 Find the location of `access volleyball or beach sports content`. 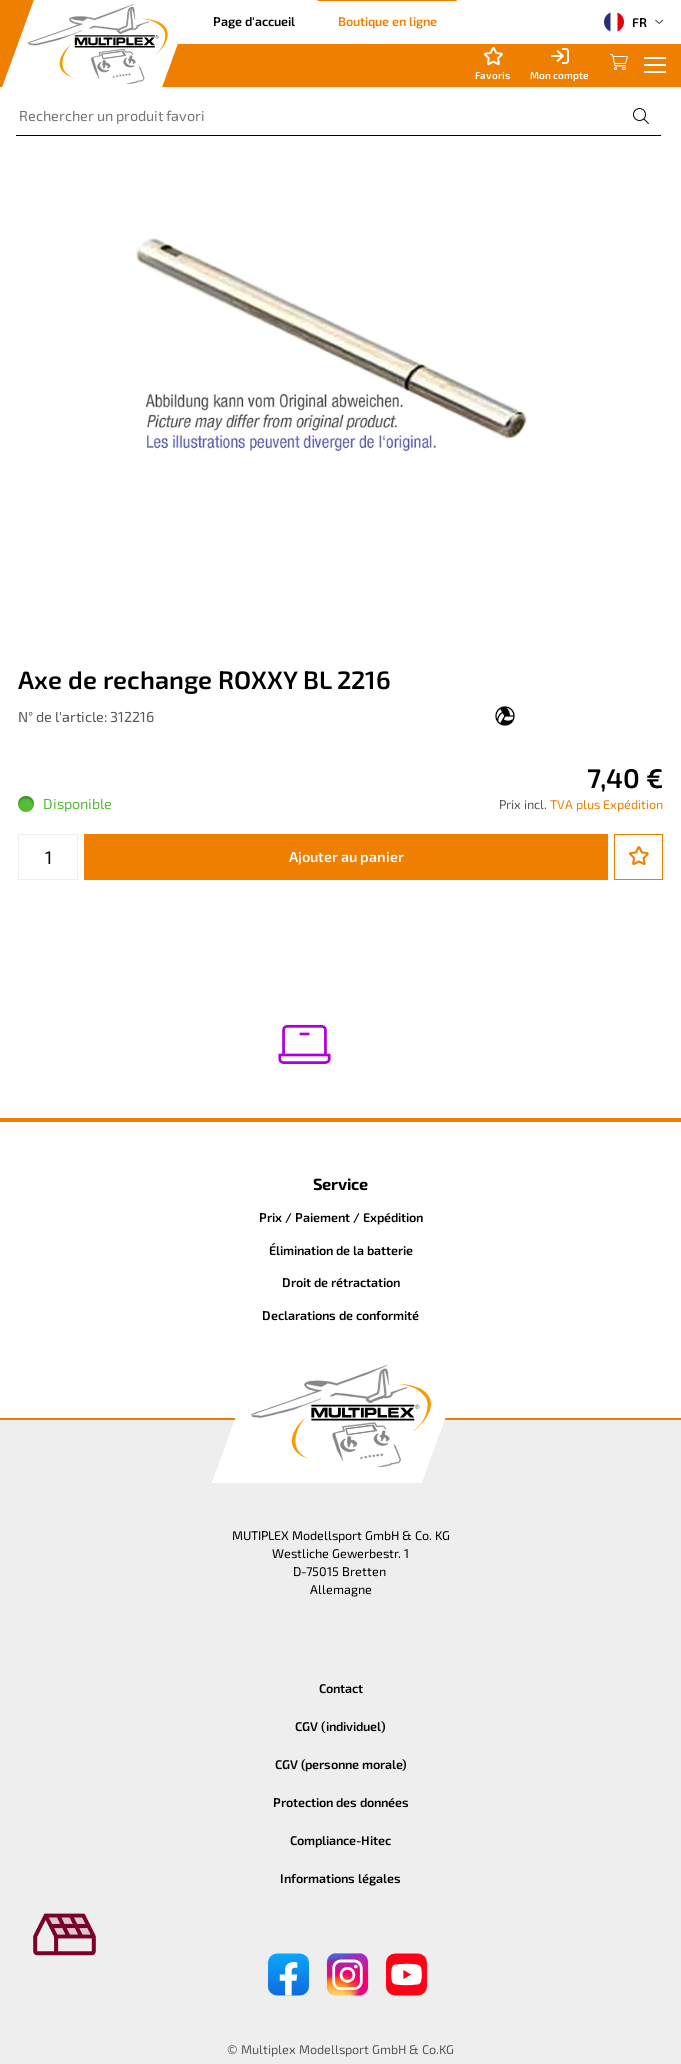

access volleyball or beach sports content is located at coordinates (505, 716).